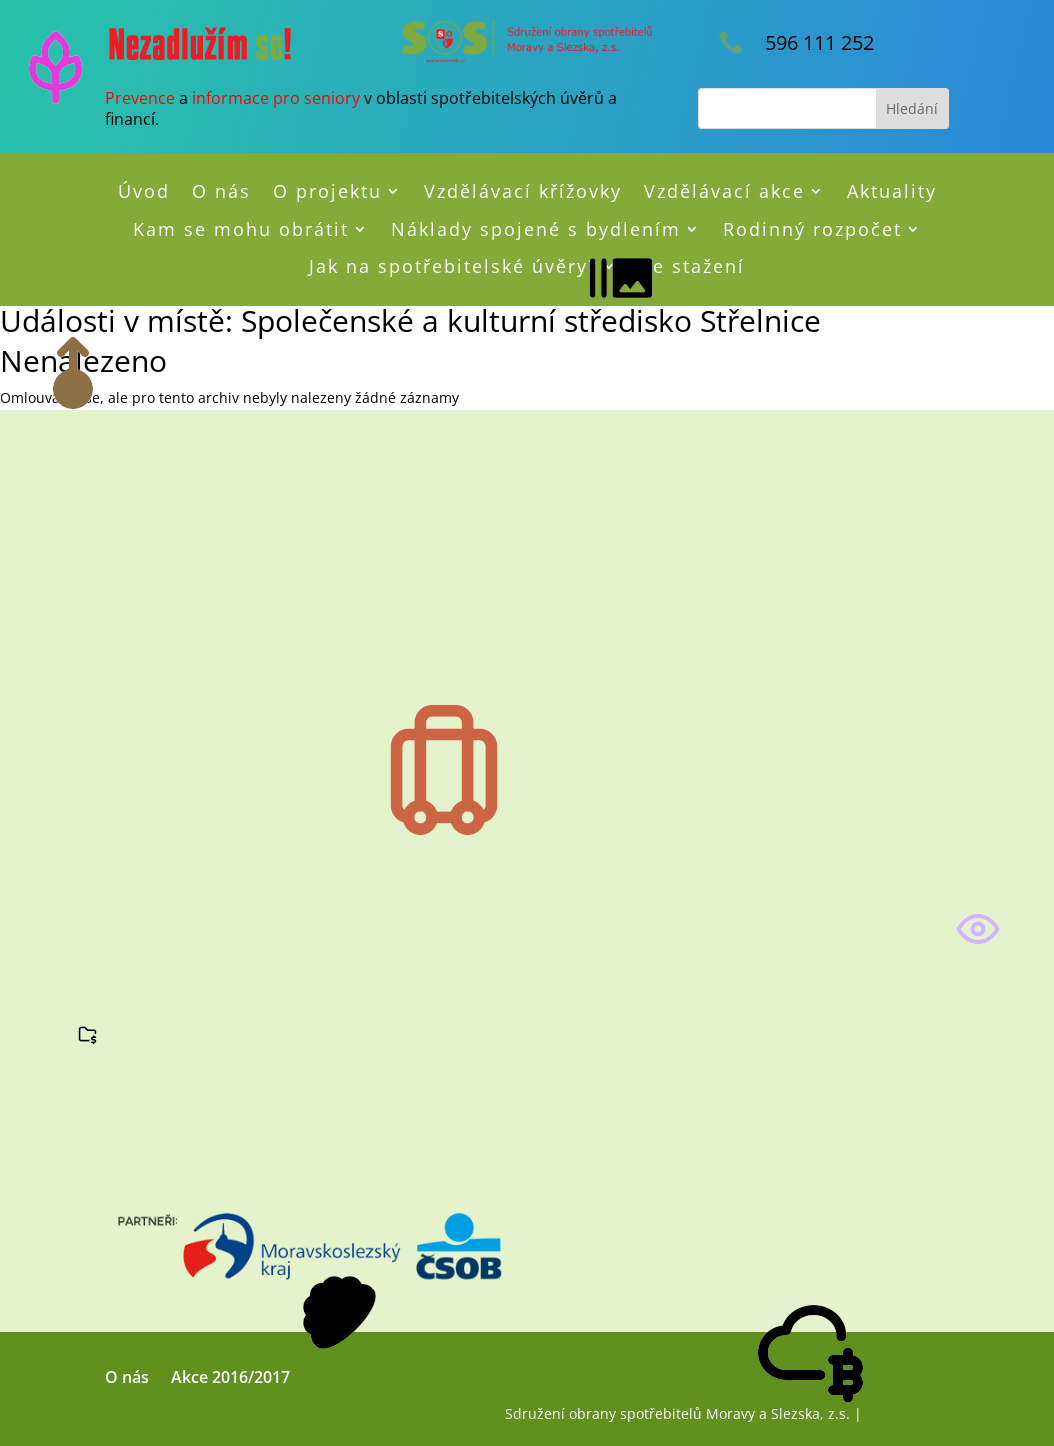 The image size is (1054, 1446). I want to click on browse asian cuisine or dumpling restaurants, so click(339, 1312).